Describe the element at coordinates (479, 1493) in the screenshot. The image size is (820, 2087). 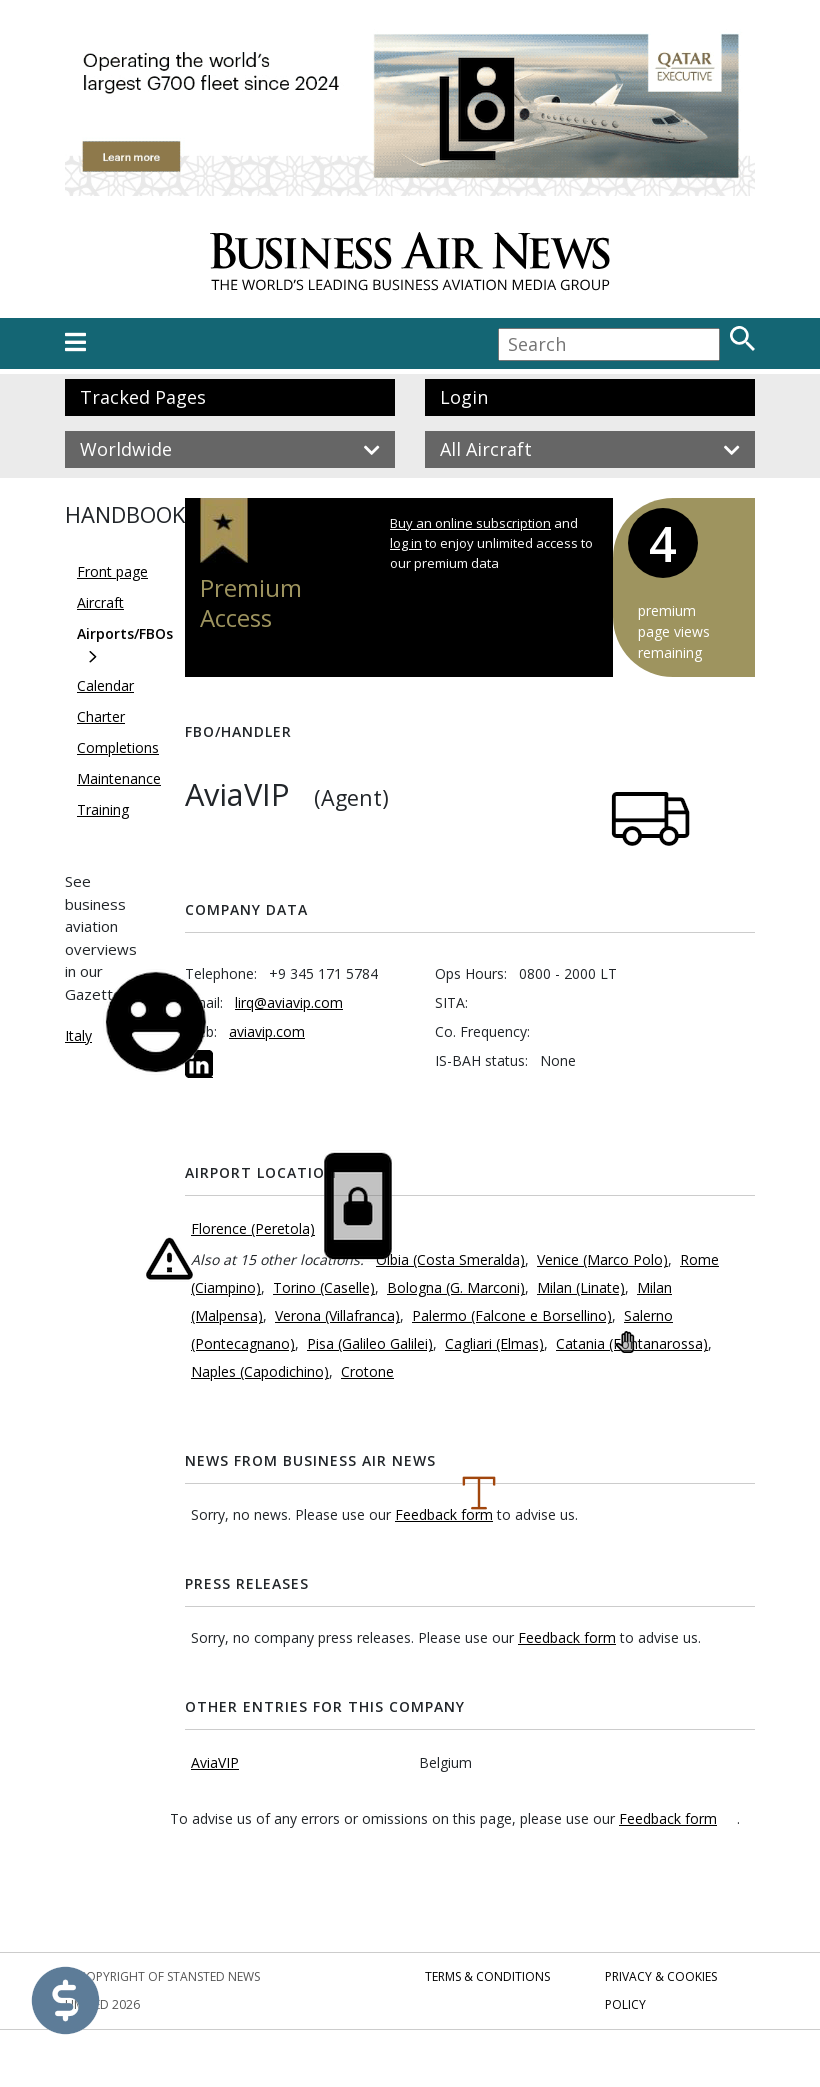
I see `format text or change typography settings` at that location.